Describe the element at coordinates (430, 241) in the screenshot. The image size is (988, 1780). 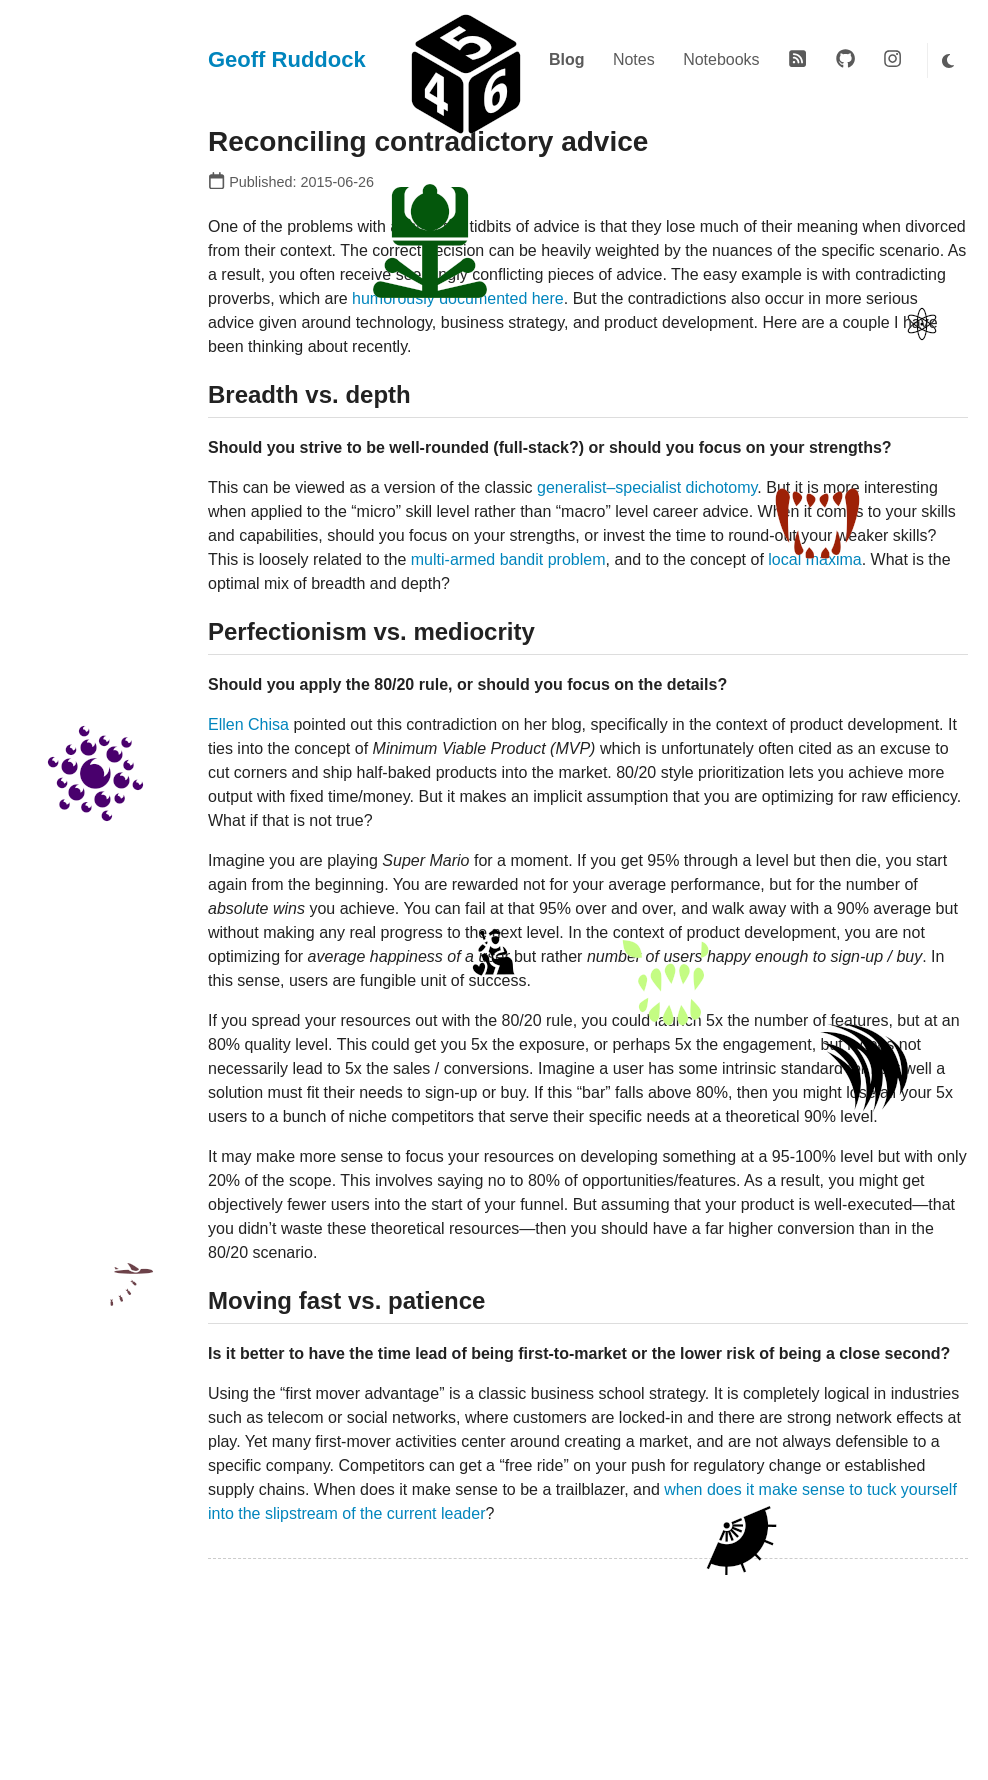
I see `access meditation or mindfulness features` at that location.